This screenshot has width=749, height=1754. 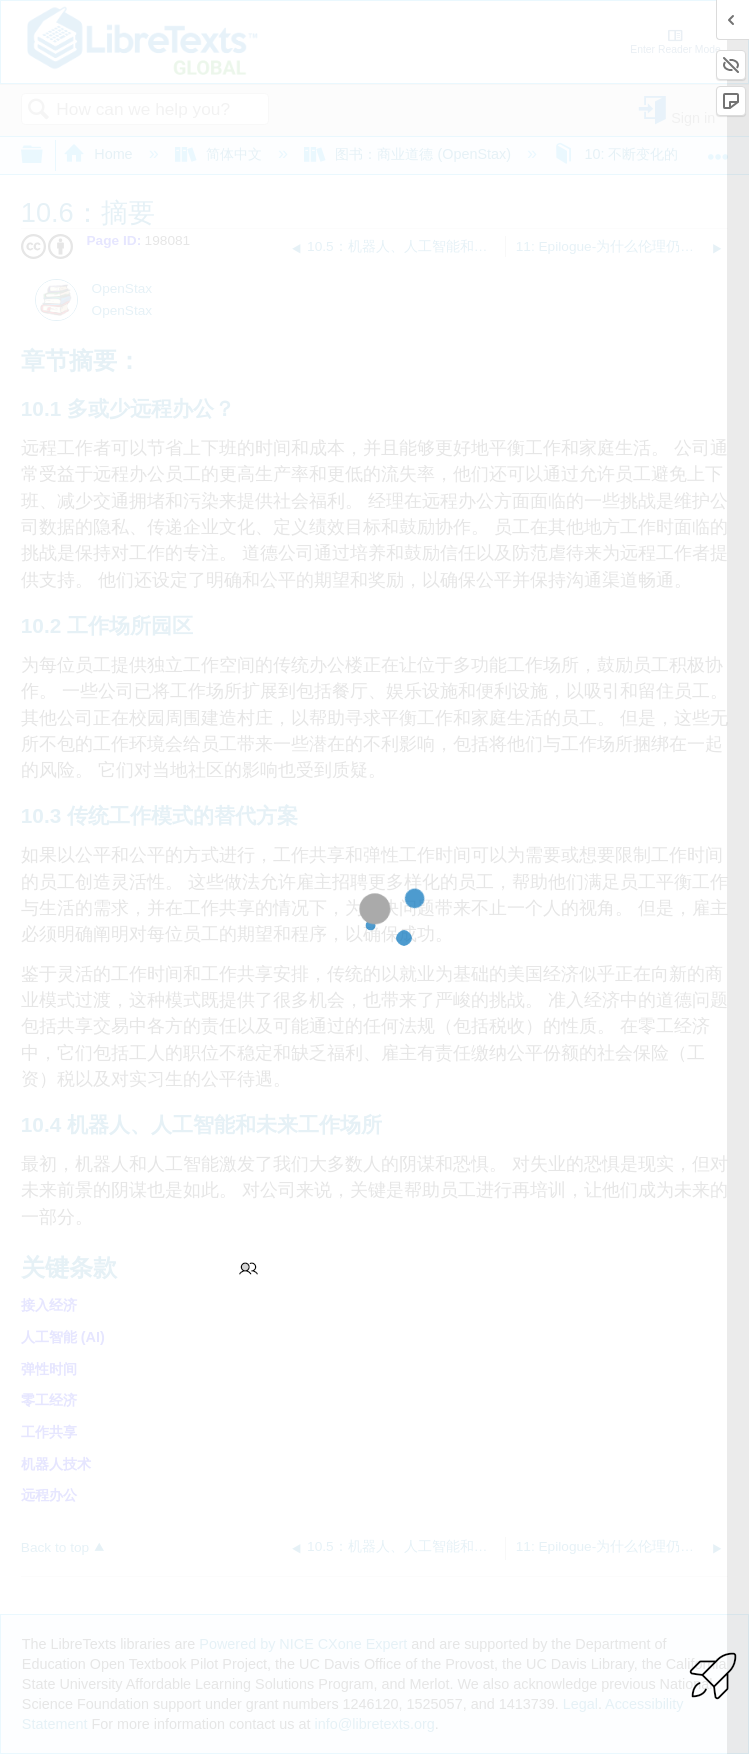 What do you see at coordinates (248, 1268) in the screenshot?
I see `view all users or contacts` at bounding box center [248, 1268].